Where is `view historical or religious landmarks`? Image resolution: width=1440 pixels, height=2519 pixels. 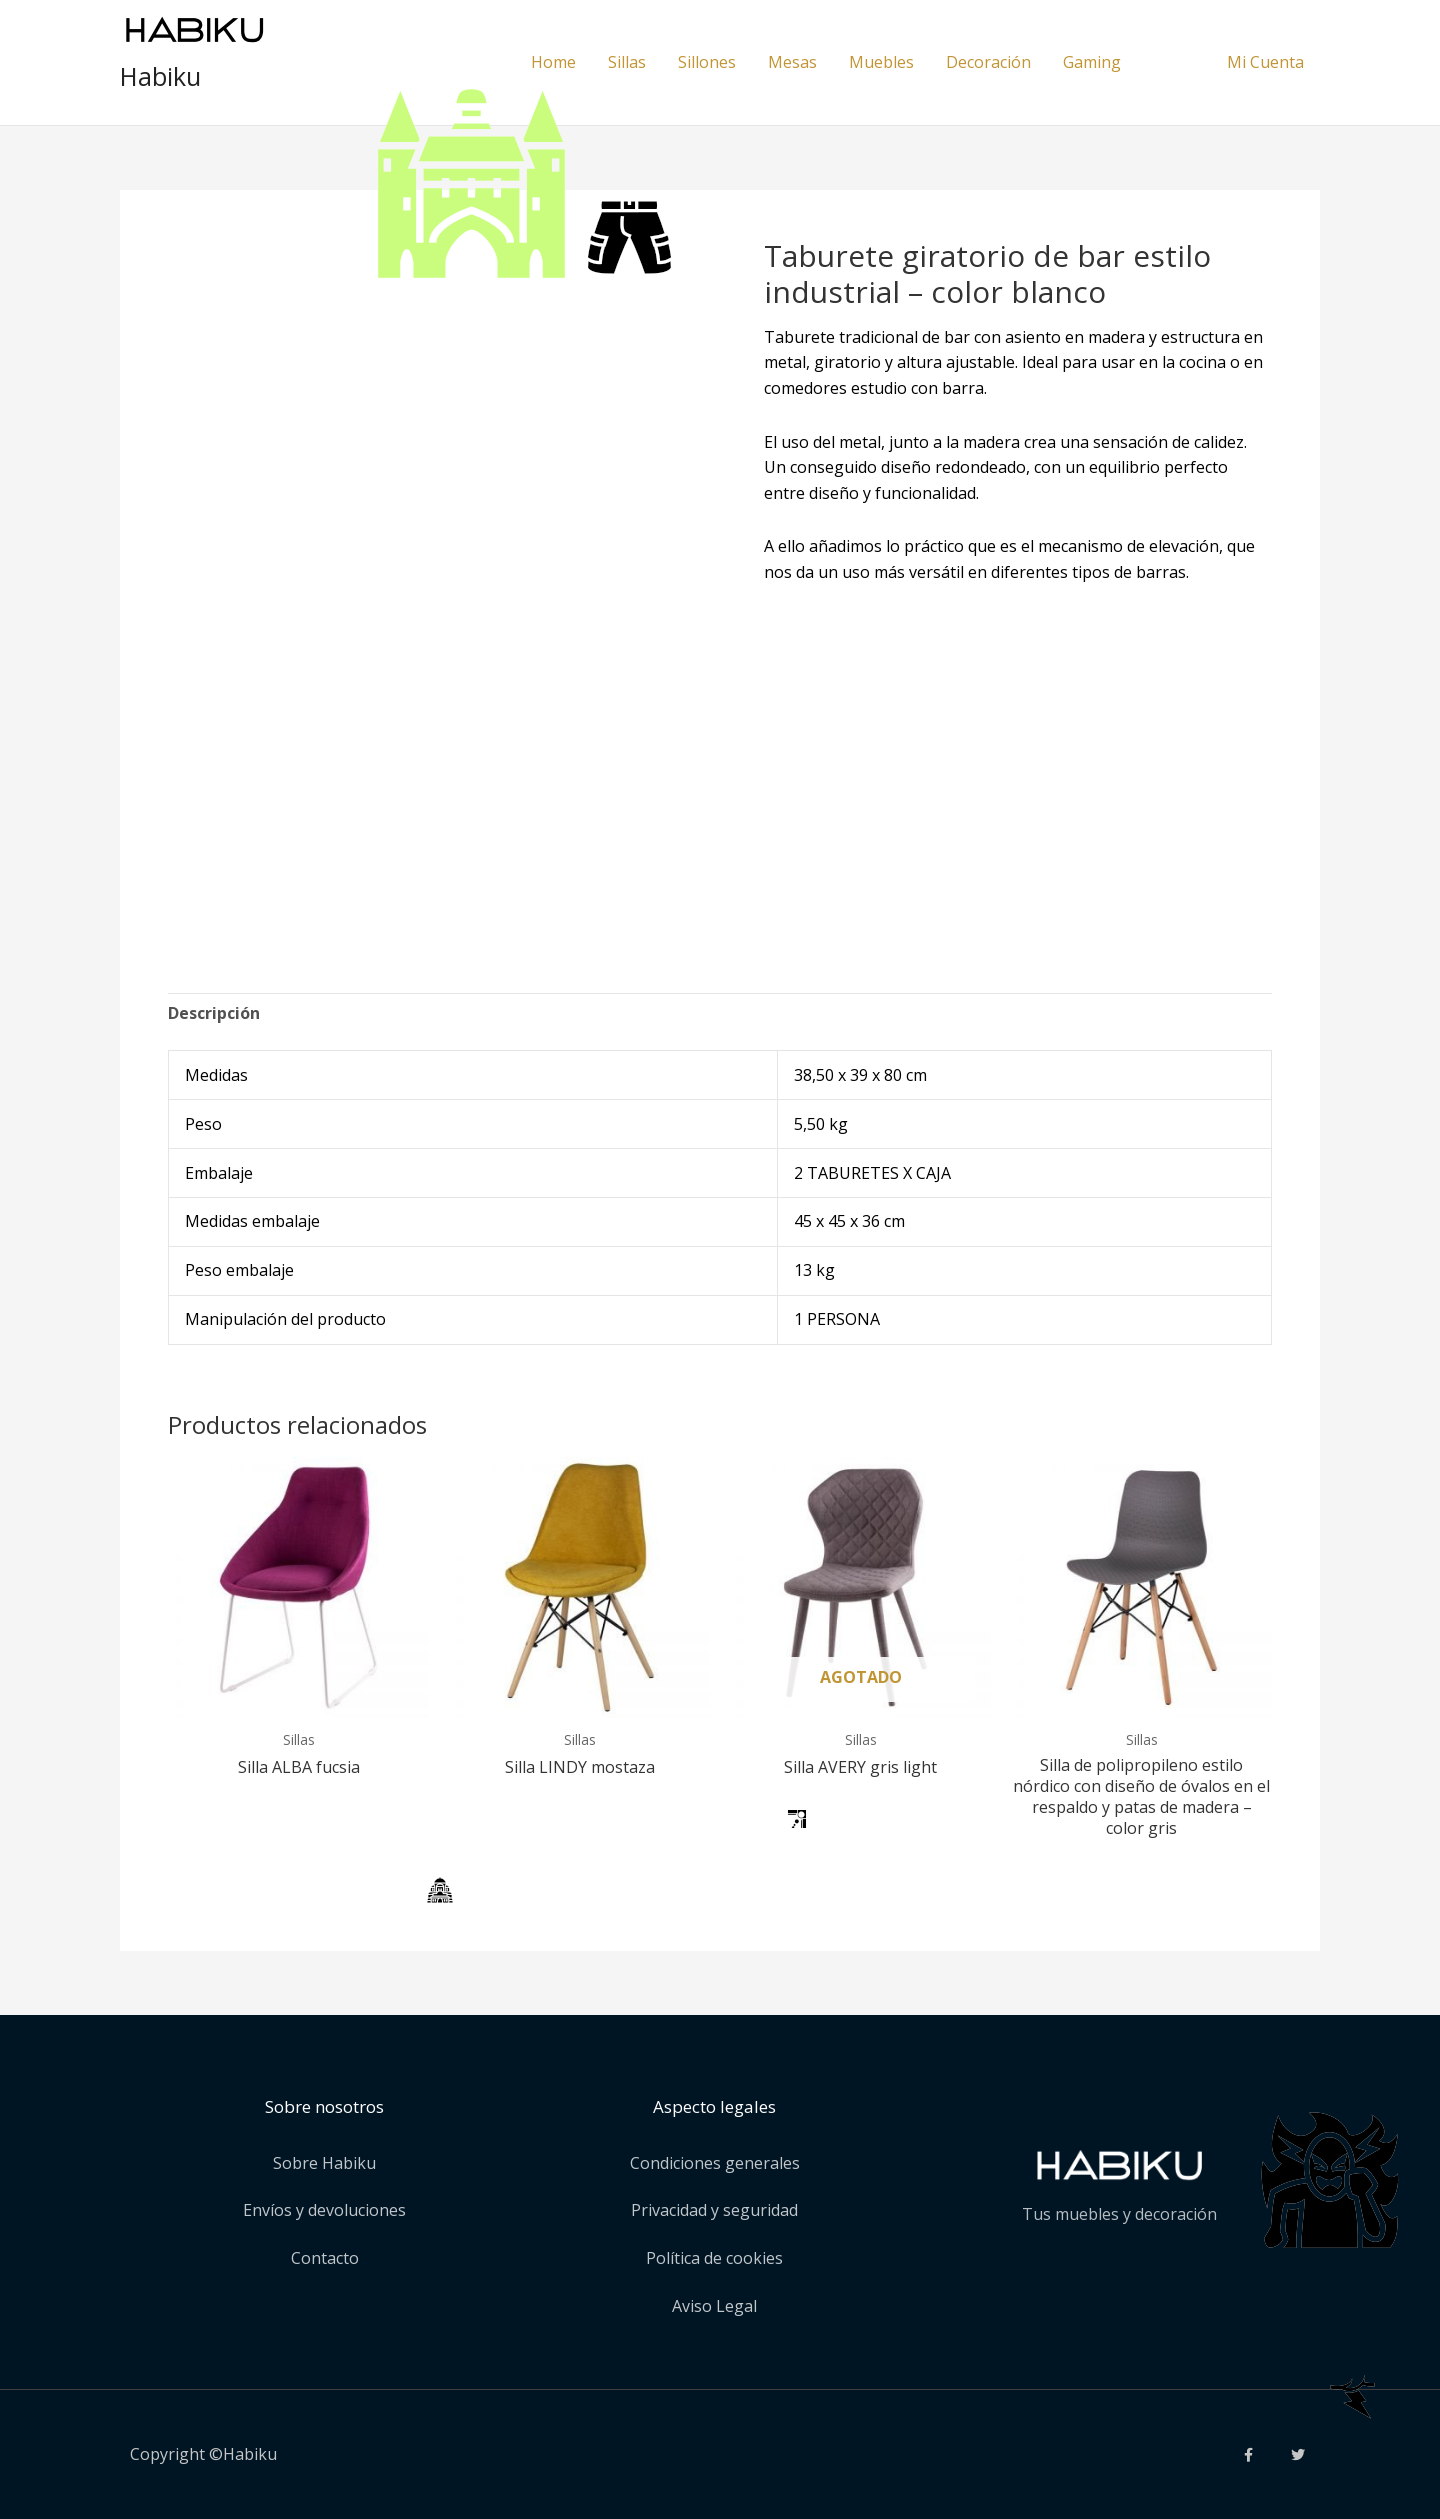
view historical or religious landmarks is located at coordinates (440, 1890).